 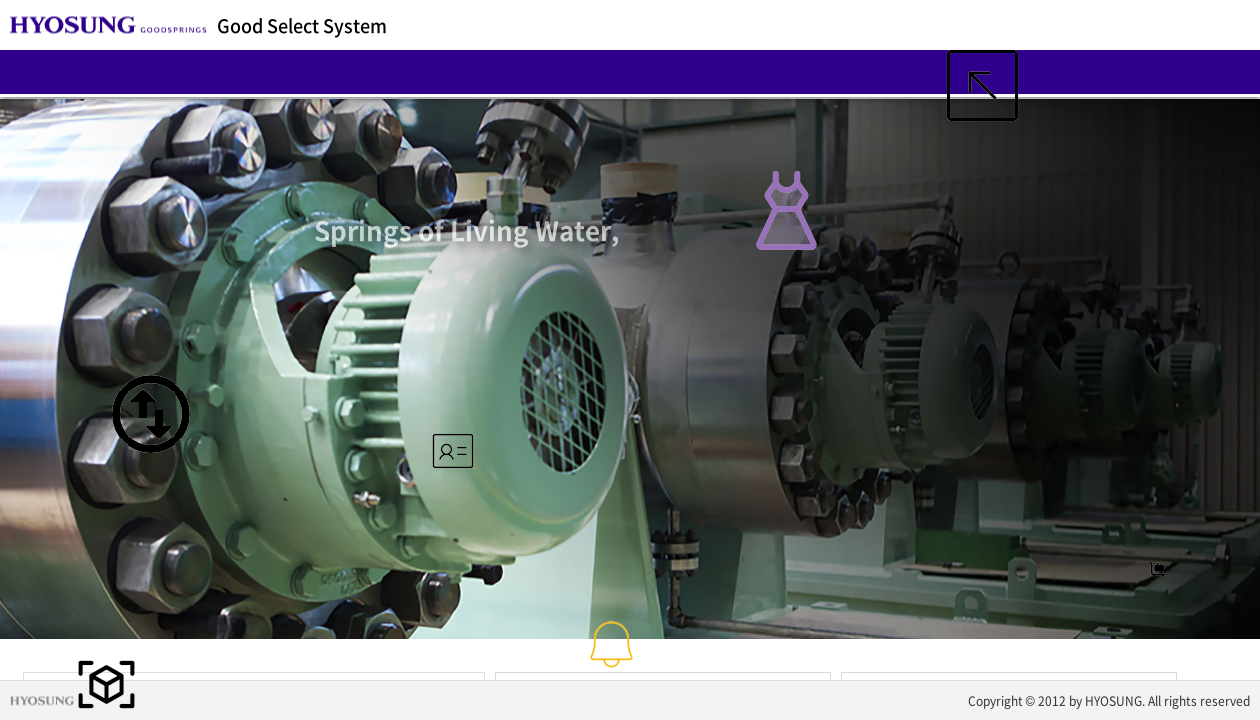 What do you see at coordinates (786, 214) in the screenshot?
I see `browse women's clothing or dresses` at bounding box center [786, 214].